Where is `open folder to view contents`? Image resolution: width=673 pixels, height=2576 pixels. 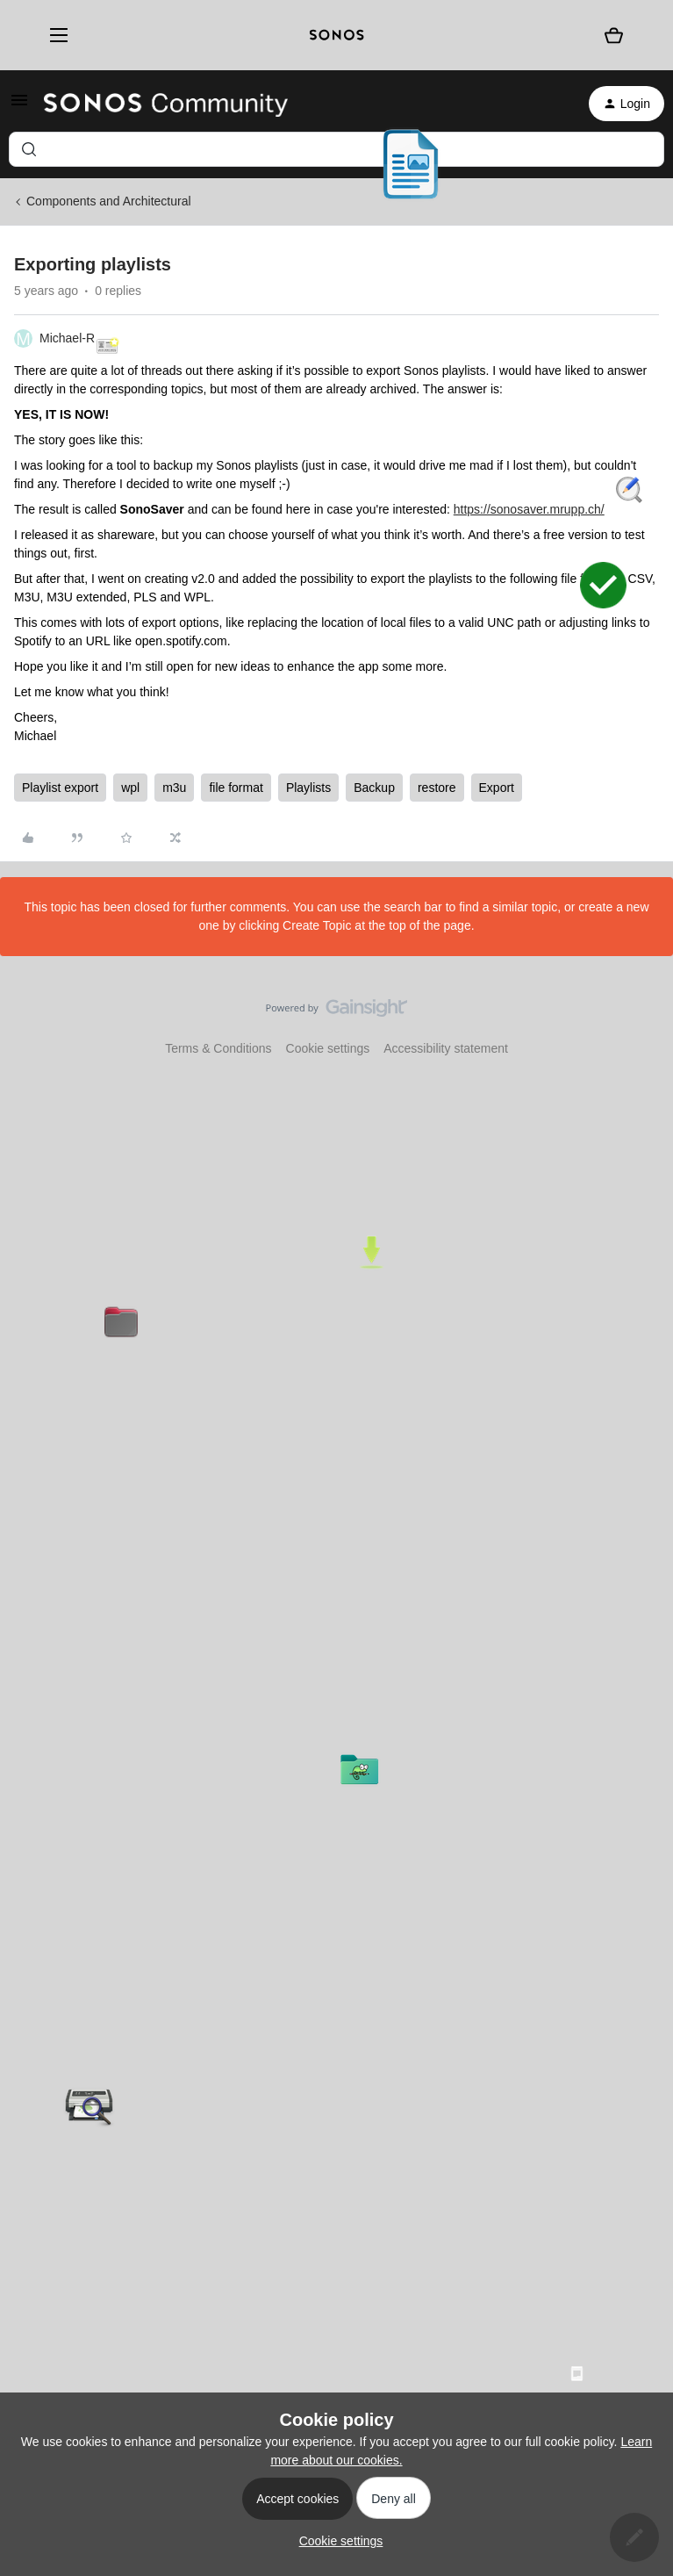
open folder to view contents is located at coordinates (121, 1321).